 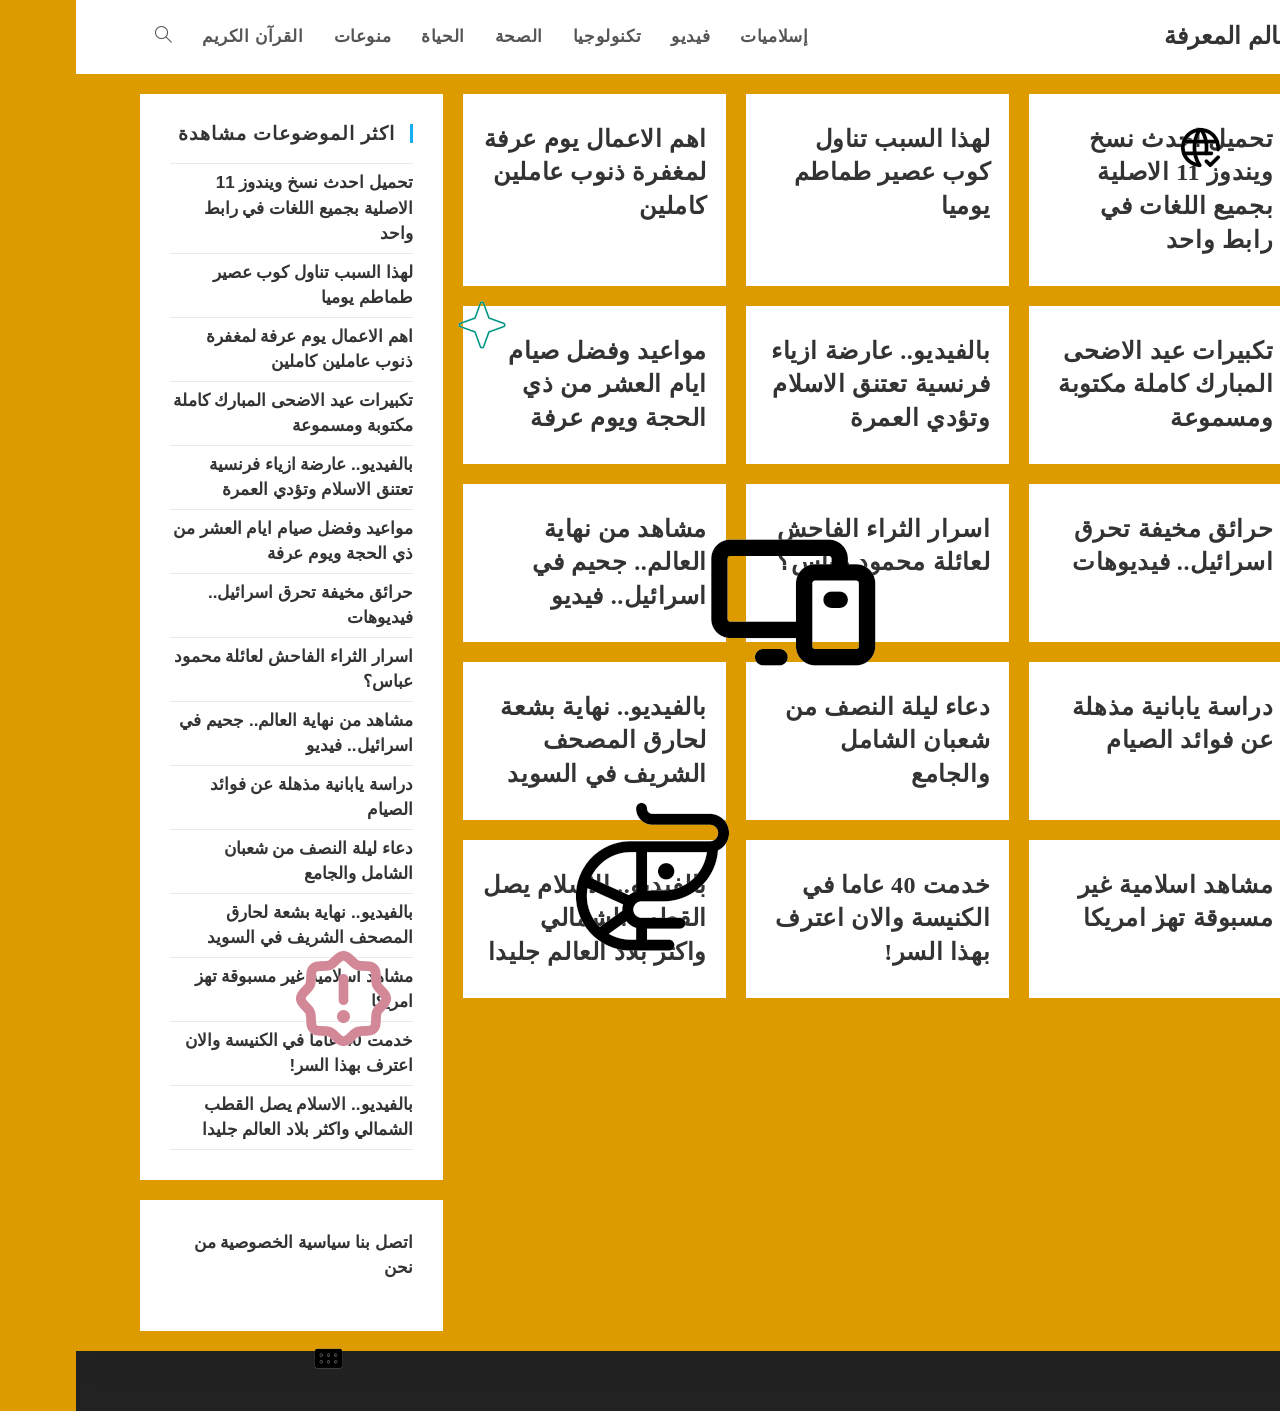 I want to click on indicates a featured or highlighted item, so click(x=482, y=325).